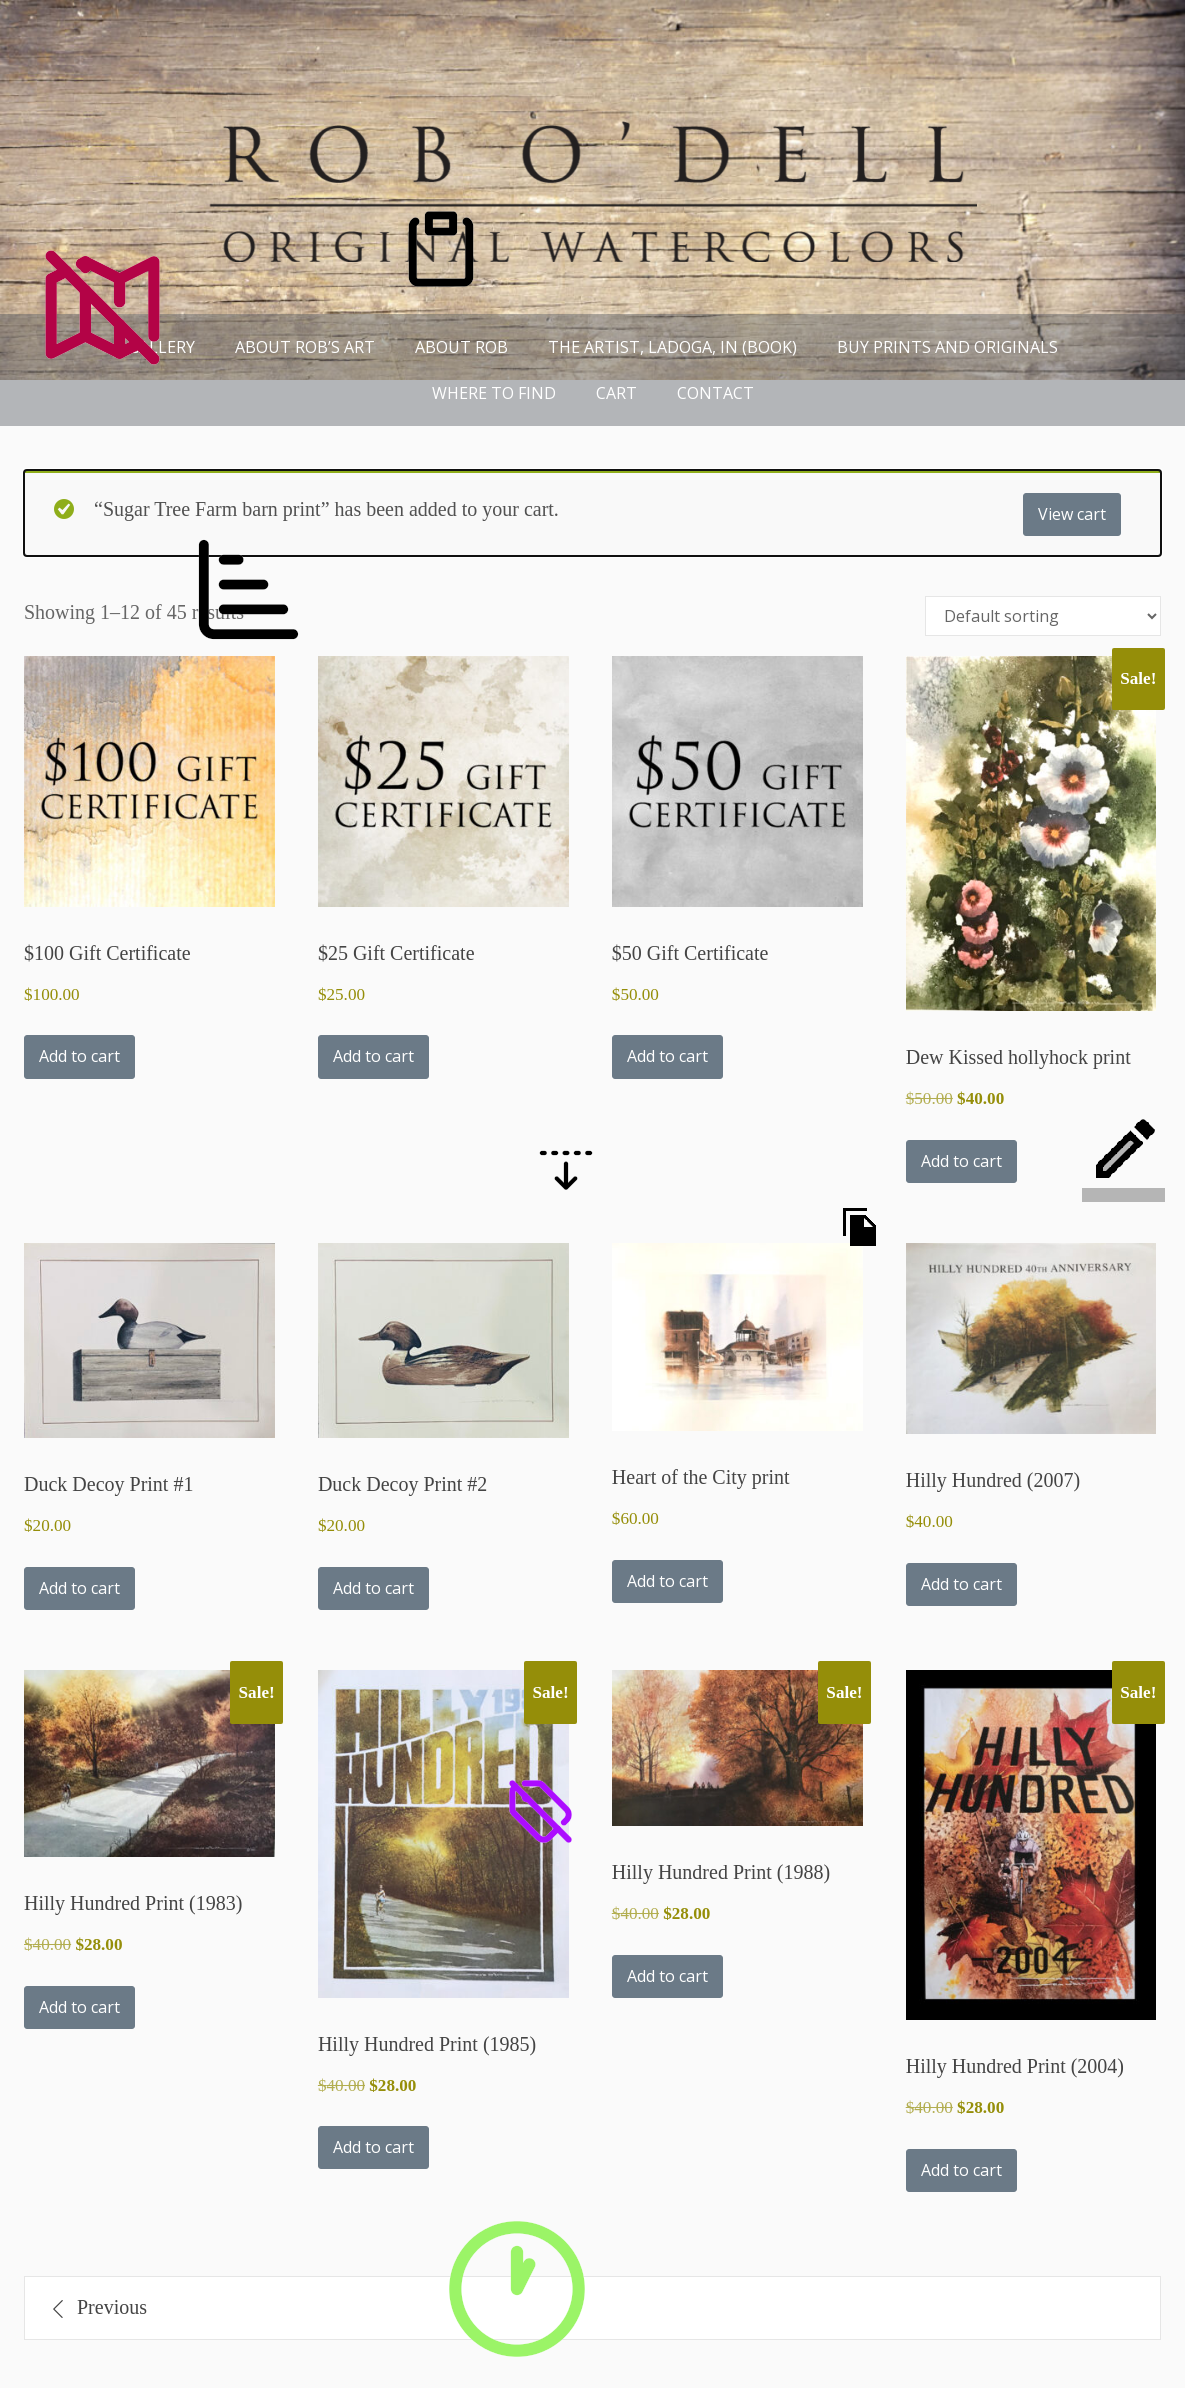 This screenshot has height=2388, width=1185. Describe the element at coordinates (566, 1170) in the screenshot. I see `expand collapsed content below` at that location.